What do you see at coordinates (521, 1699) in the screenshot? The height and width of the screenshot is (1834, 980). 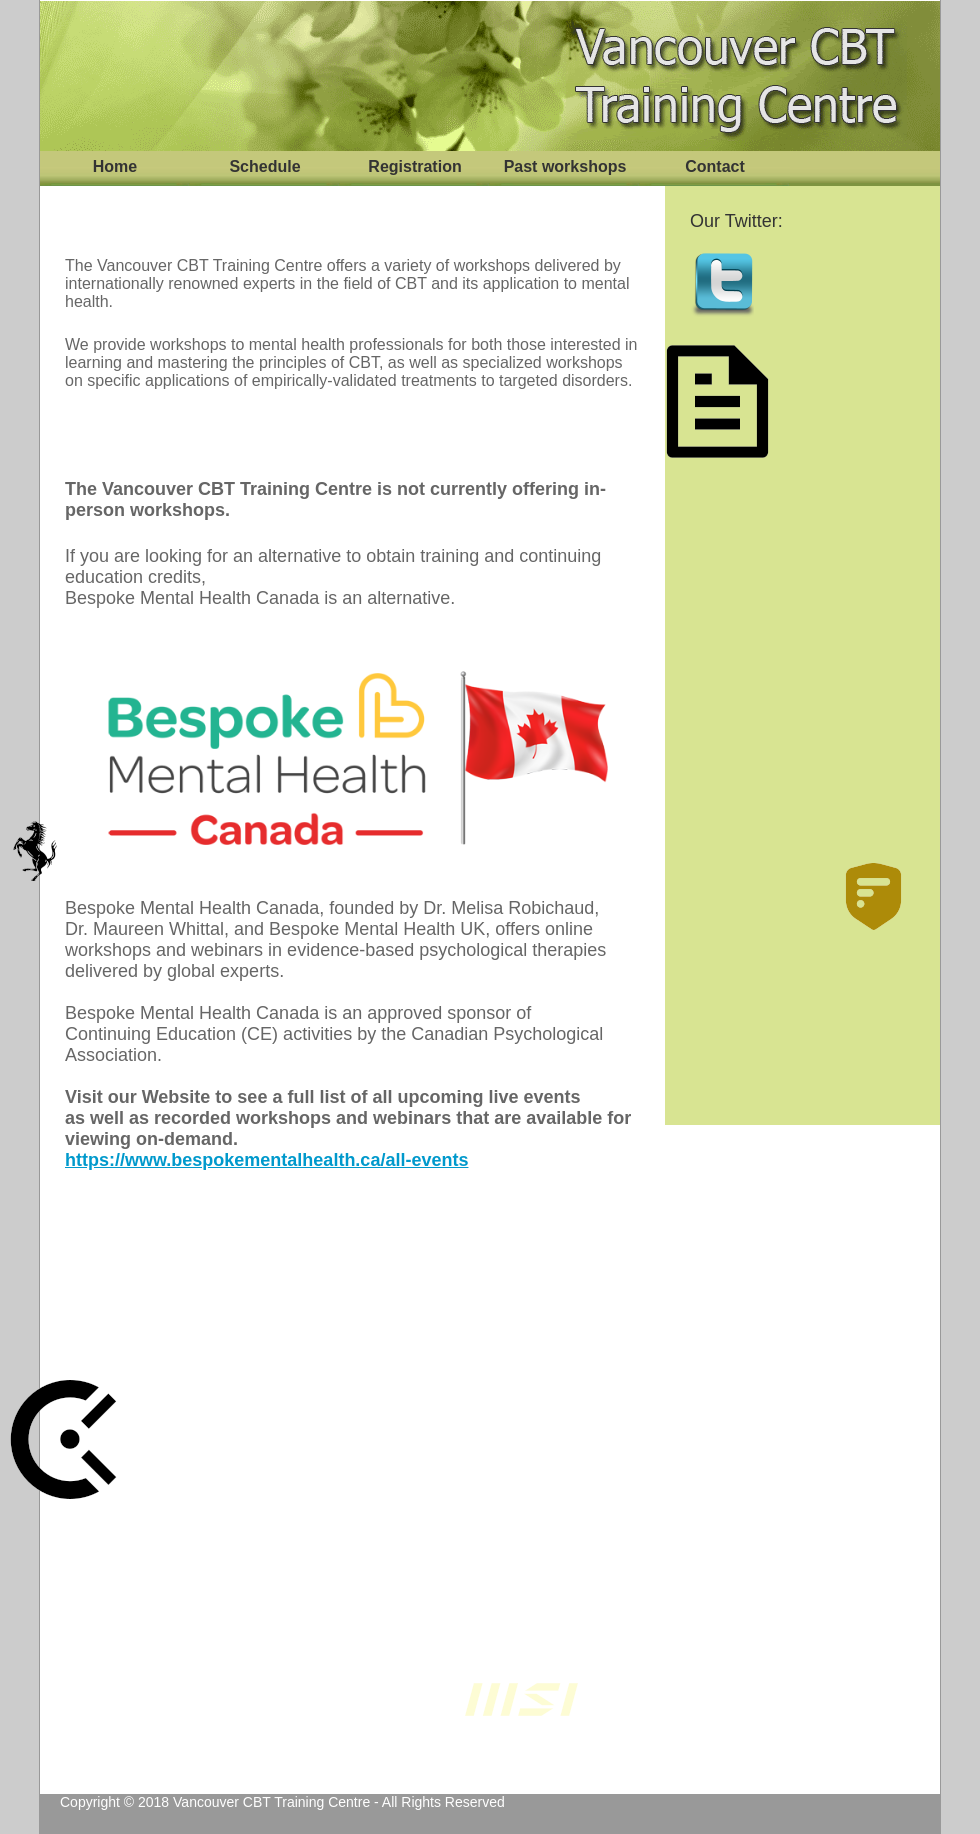 I see `MSI Business brand logo` at bounding box center [521, 1699].